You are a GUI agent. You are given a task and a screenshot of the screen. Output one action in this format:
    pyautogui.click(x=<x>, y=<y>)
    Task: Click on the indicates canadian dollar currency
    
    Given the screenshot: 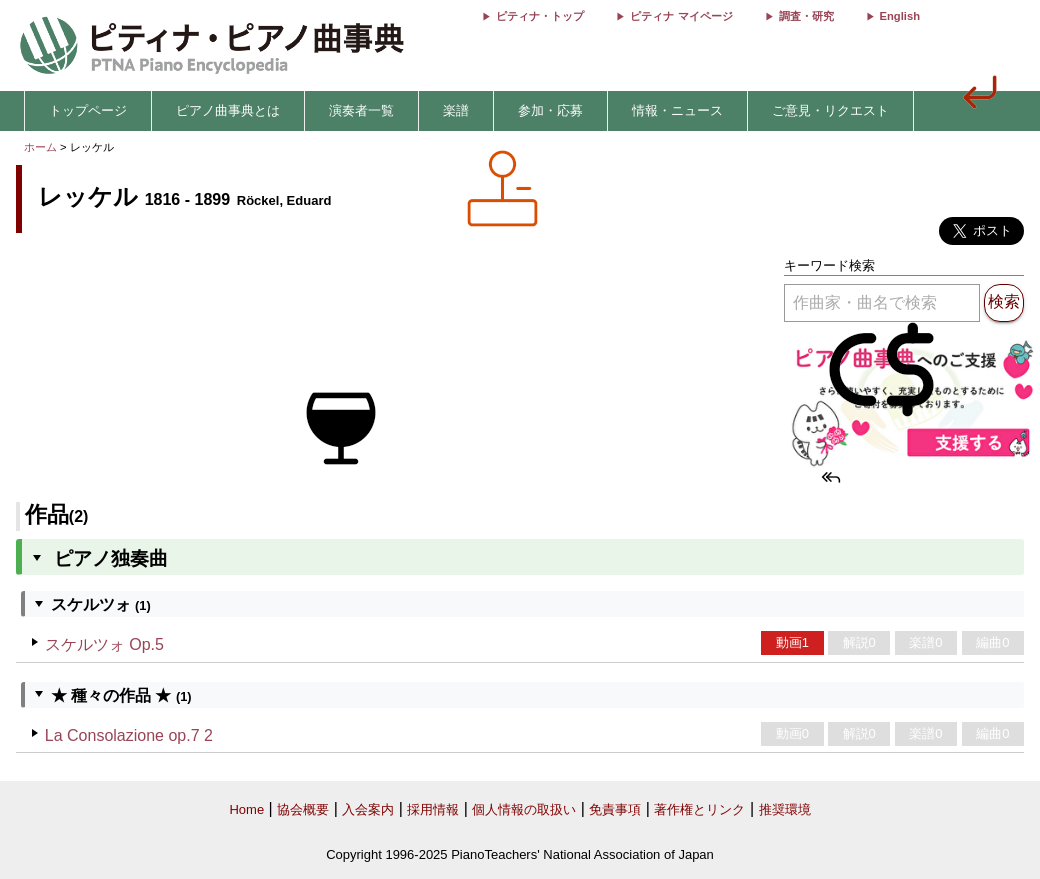 What is the action you would take?
    pyautogui.click(x=881, y=369)
    